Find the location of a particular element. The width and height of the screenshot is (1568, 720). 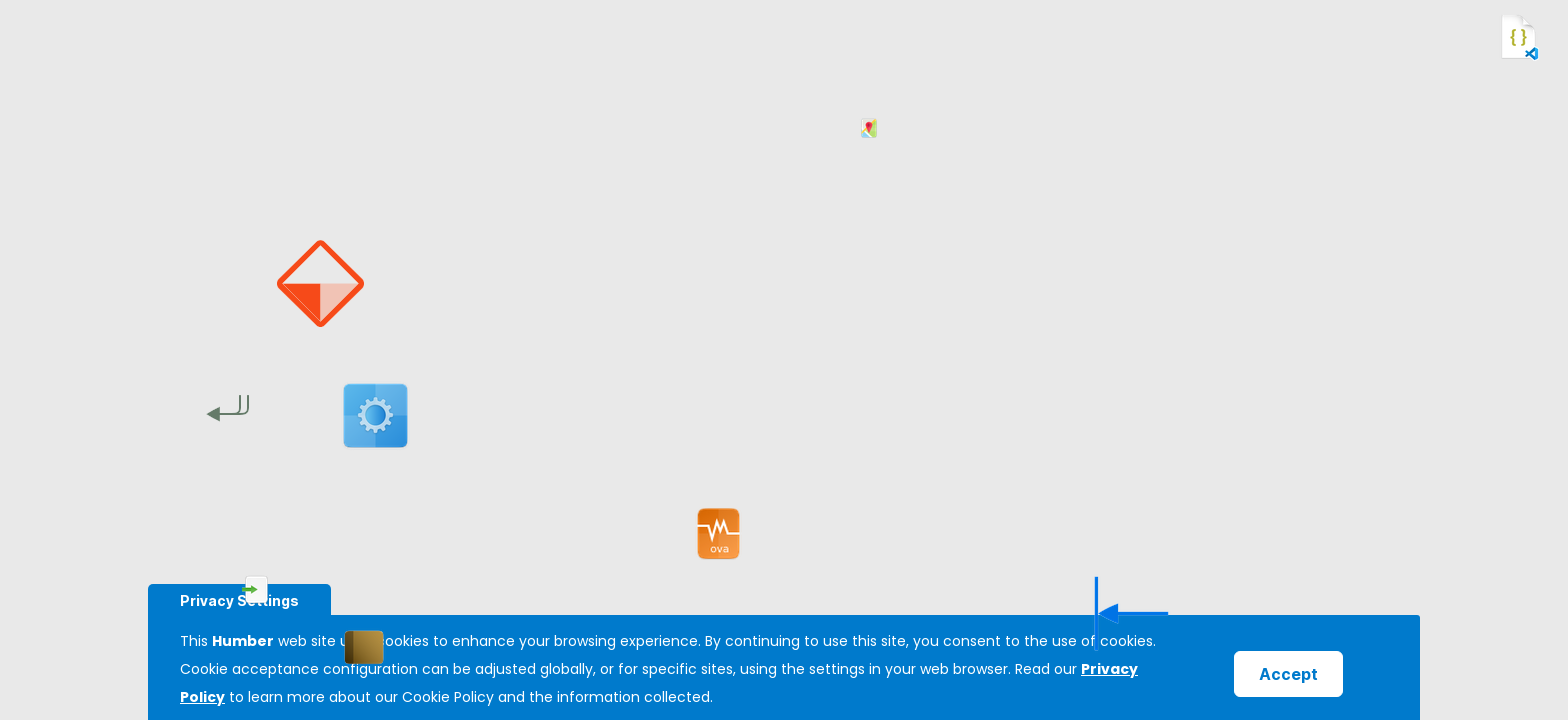

VirtualBox appliance file (.ova format) is located at coordinates (718, 533).